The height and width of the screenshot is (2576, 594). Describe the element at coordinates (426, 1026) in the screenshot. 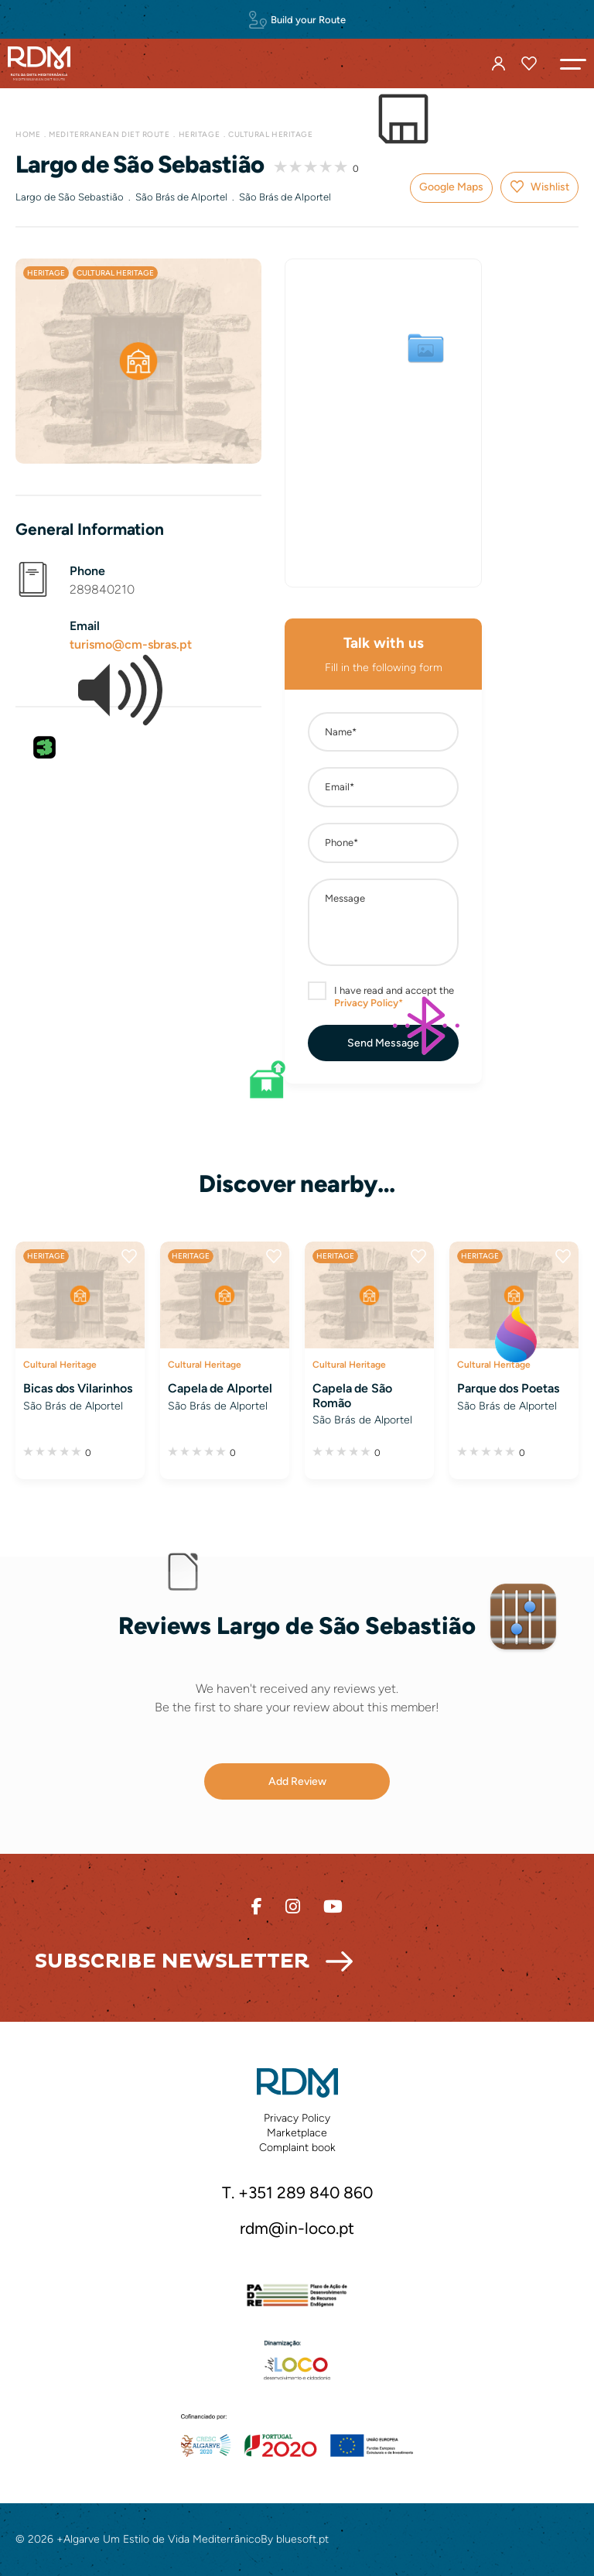

I see `bluetooth is enabled and active` at that location.